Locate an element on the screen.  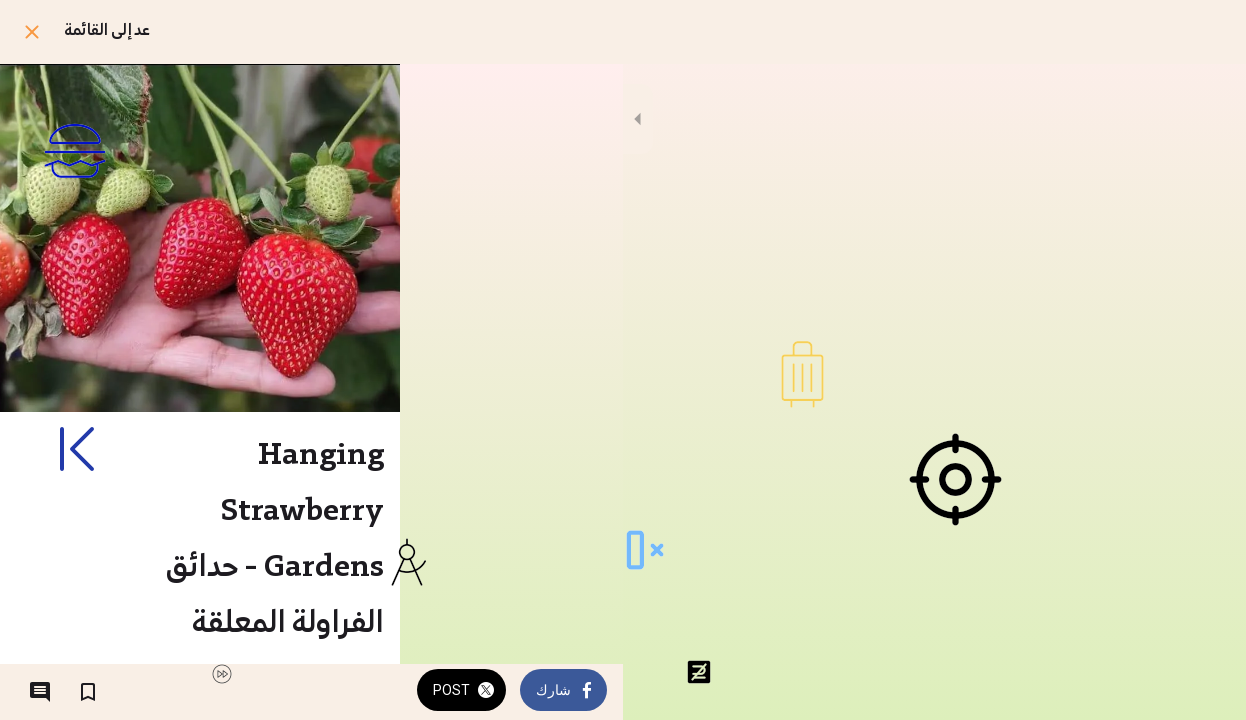
skip forward in media playback is located at coordinates (222, 674).